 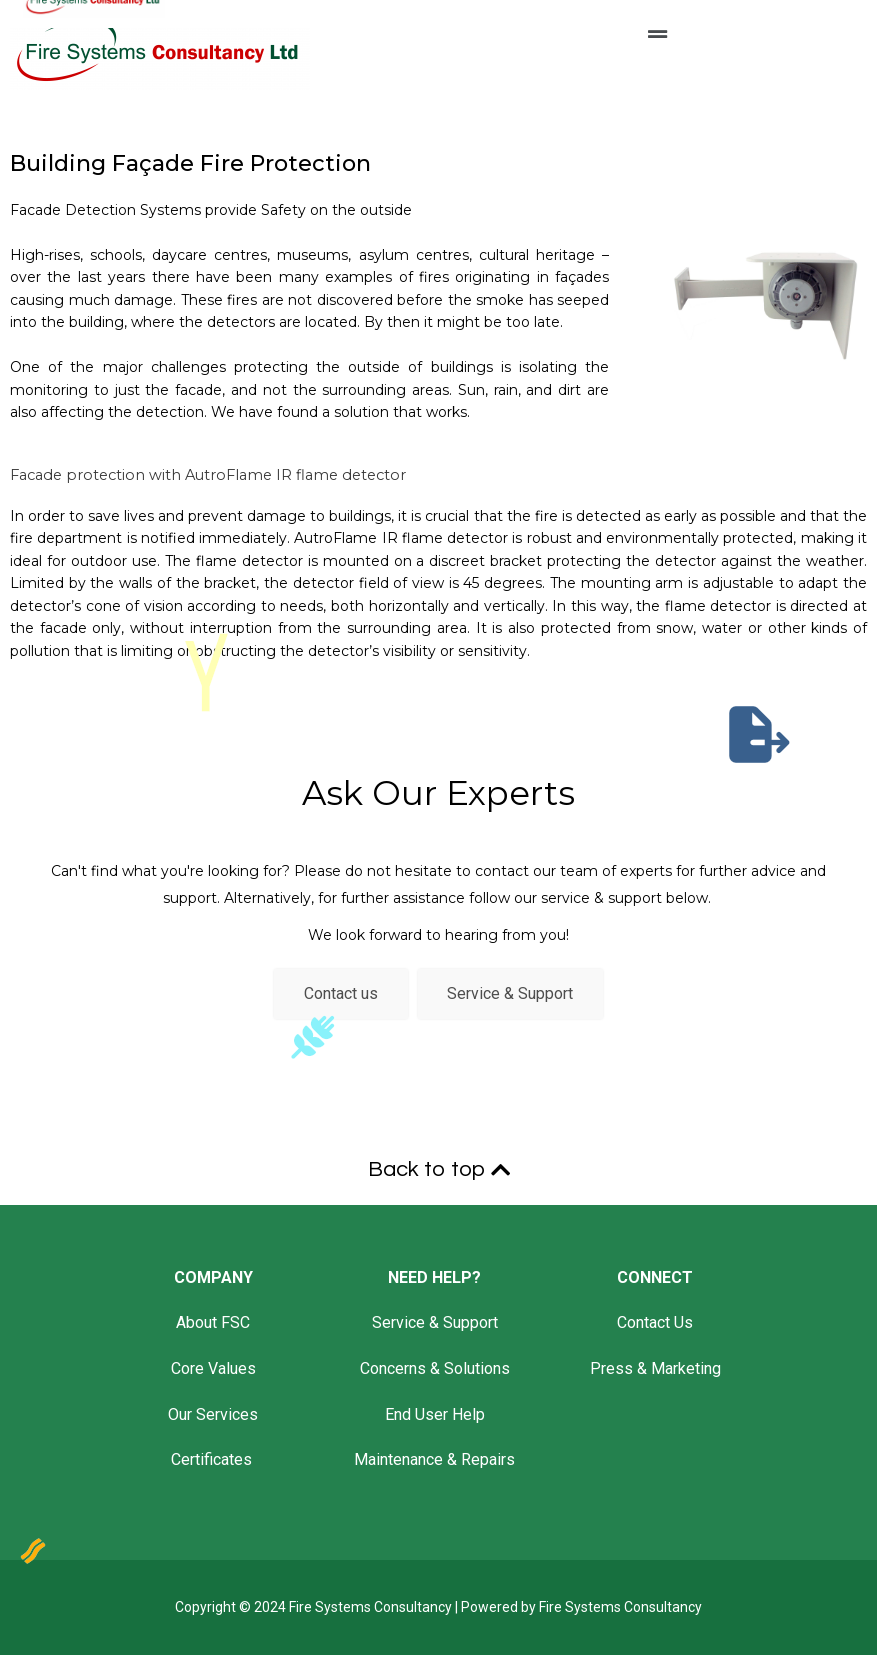 I want to click on indicates bacon or breakfast food option, so click(x=33, y=1551).